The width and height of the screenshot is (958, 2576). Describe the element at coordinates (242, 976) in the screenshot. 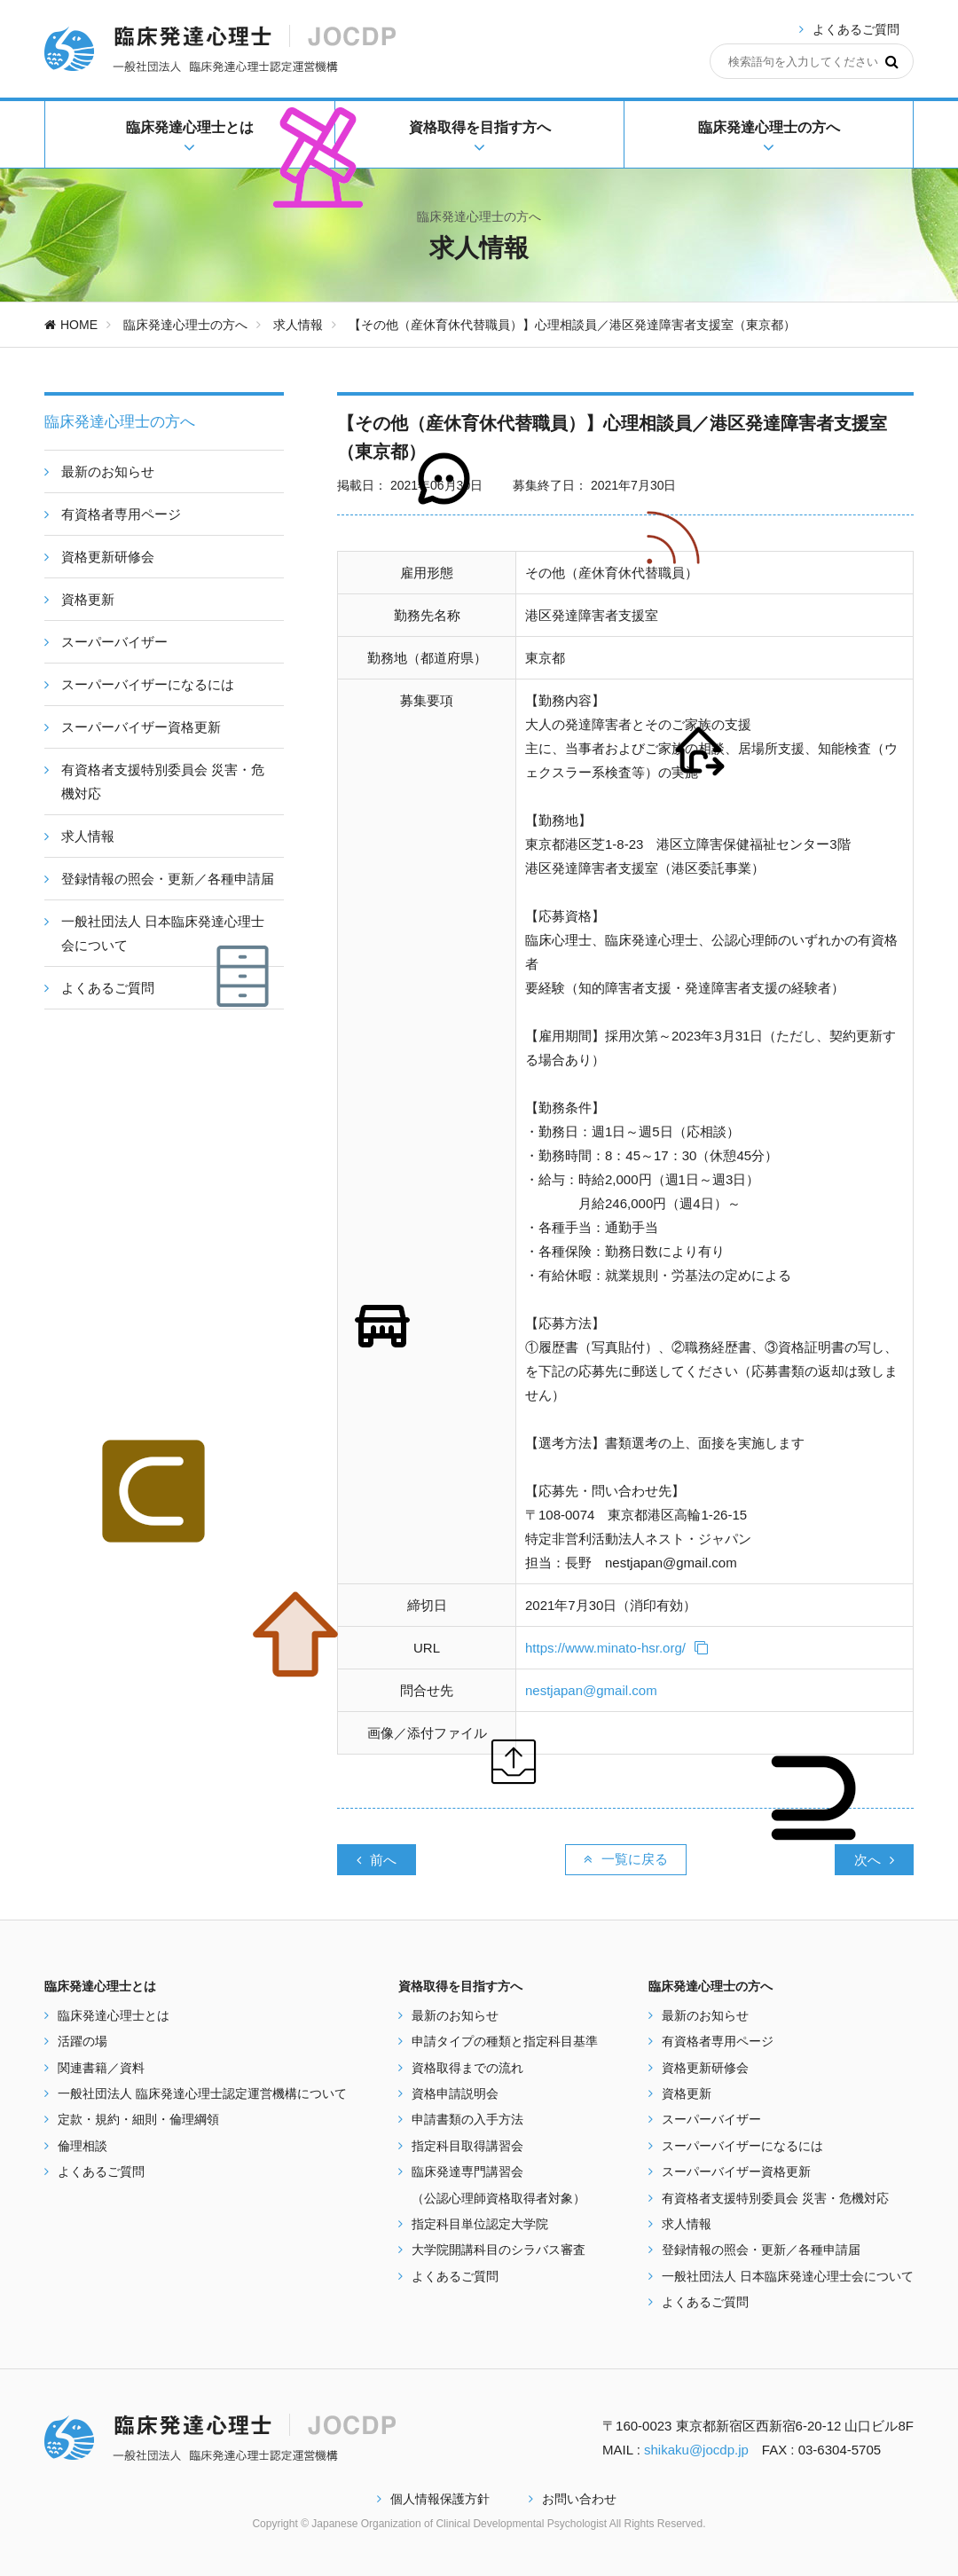

I see `access storage or file organization` at that location.